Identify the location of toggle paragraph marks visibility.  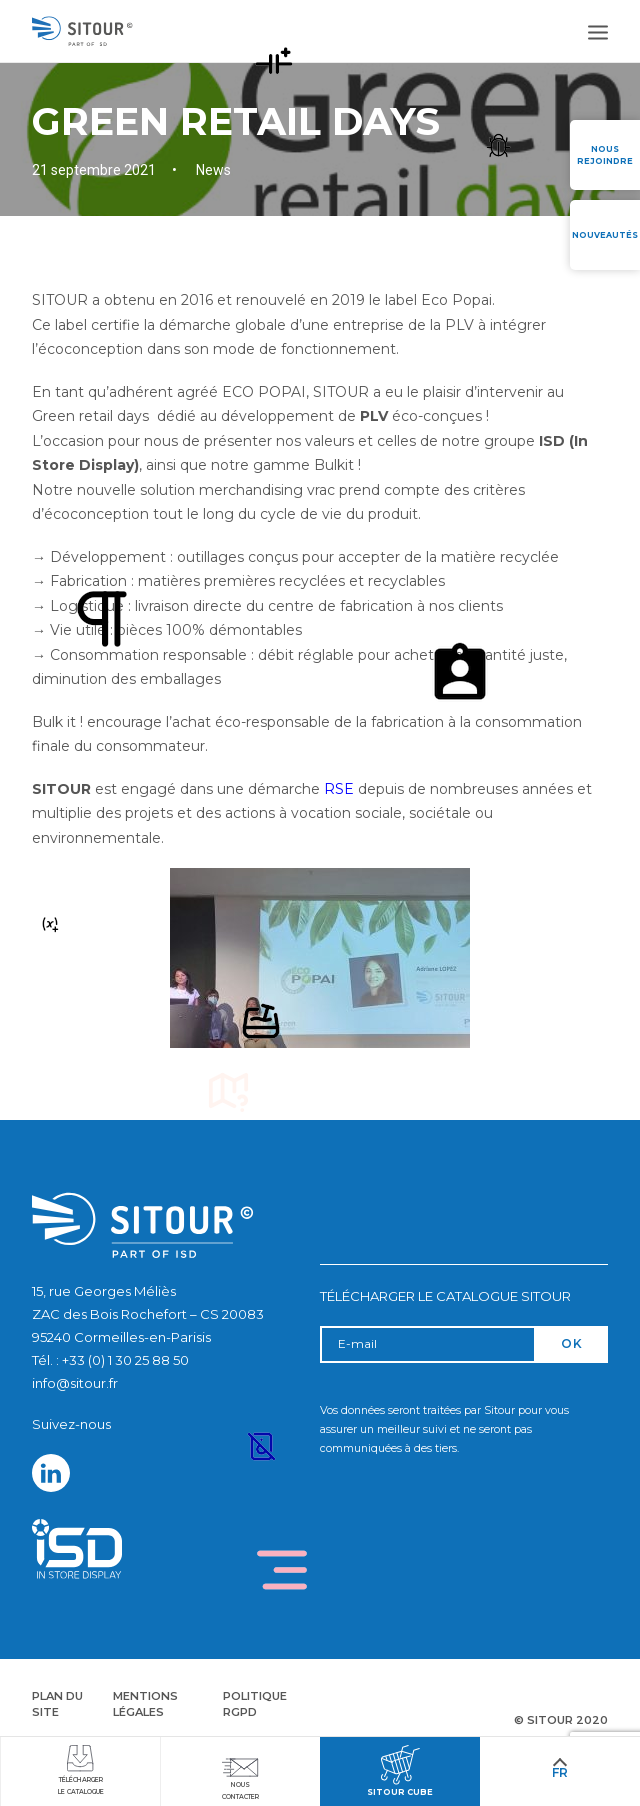
(102, 619).